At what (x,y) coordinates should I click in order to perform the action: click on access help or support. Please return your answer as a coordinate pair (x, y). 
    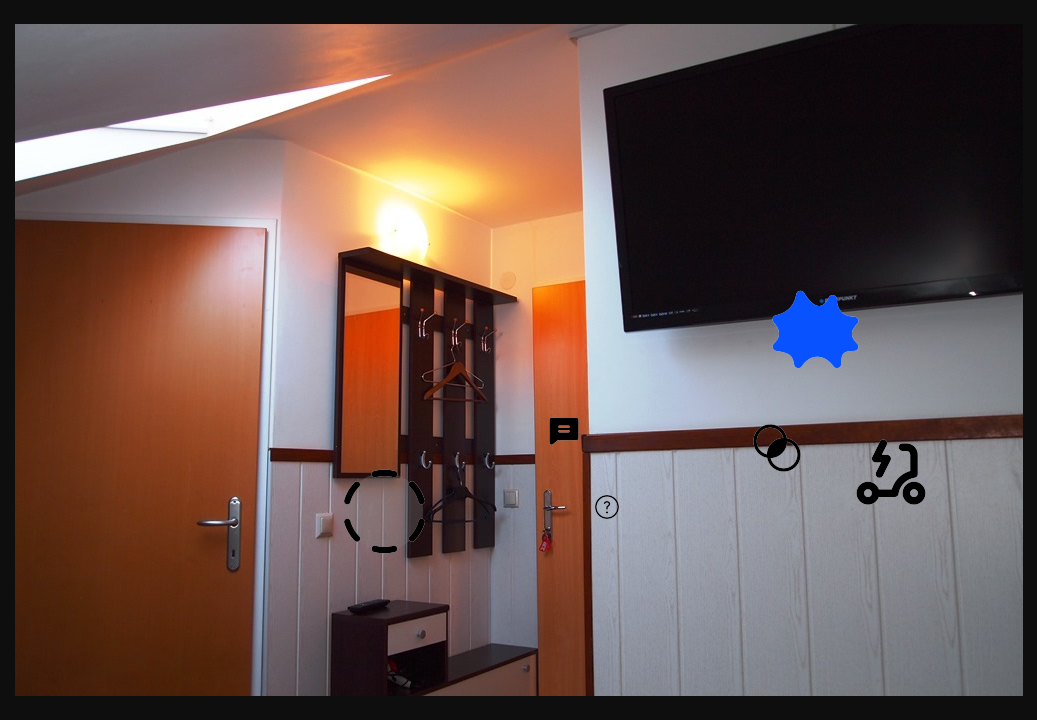
    Looking at the image, I should click on (607, 507).